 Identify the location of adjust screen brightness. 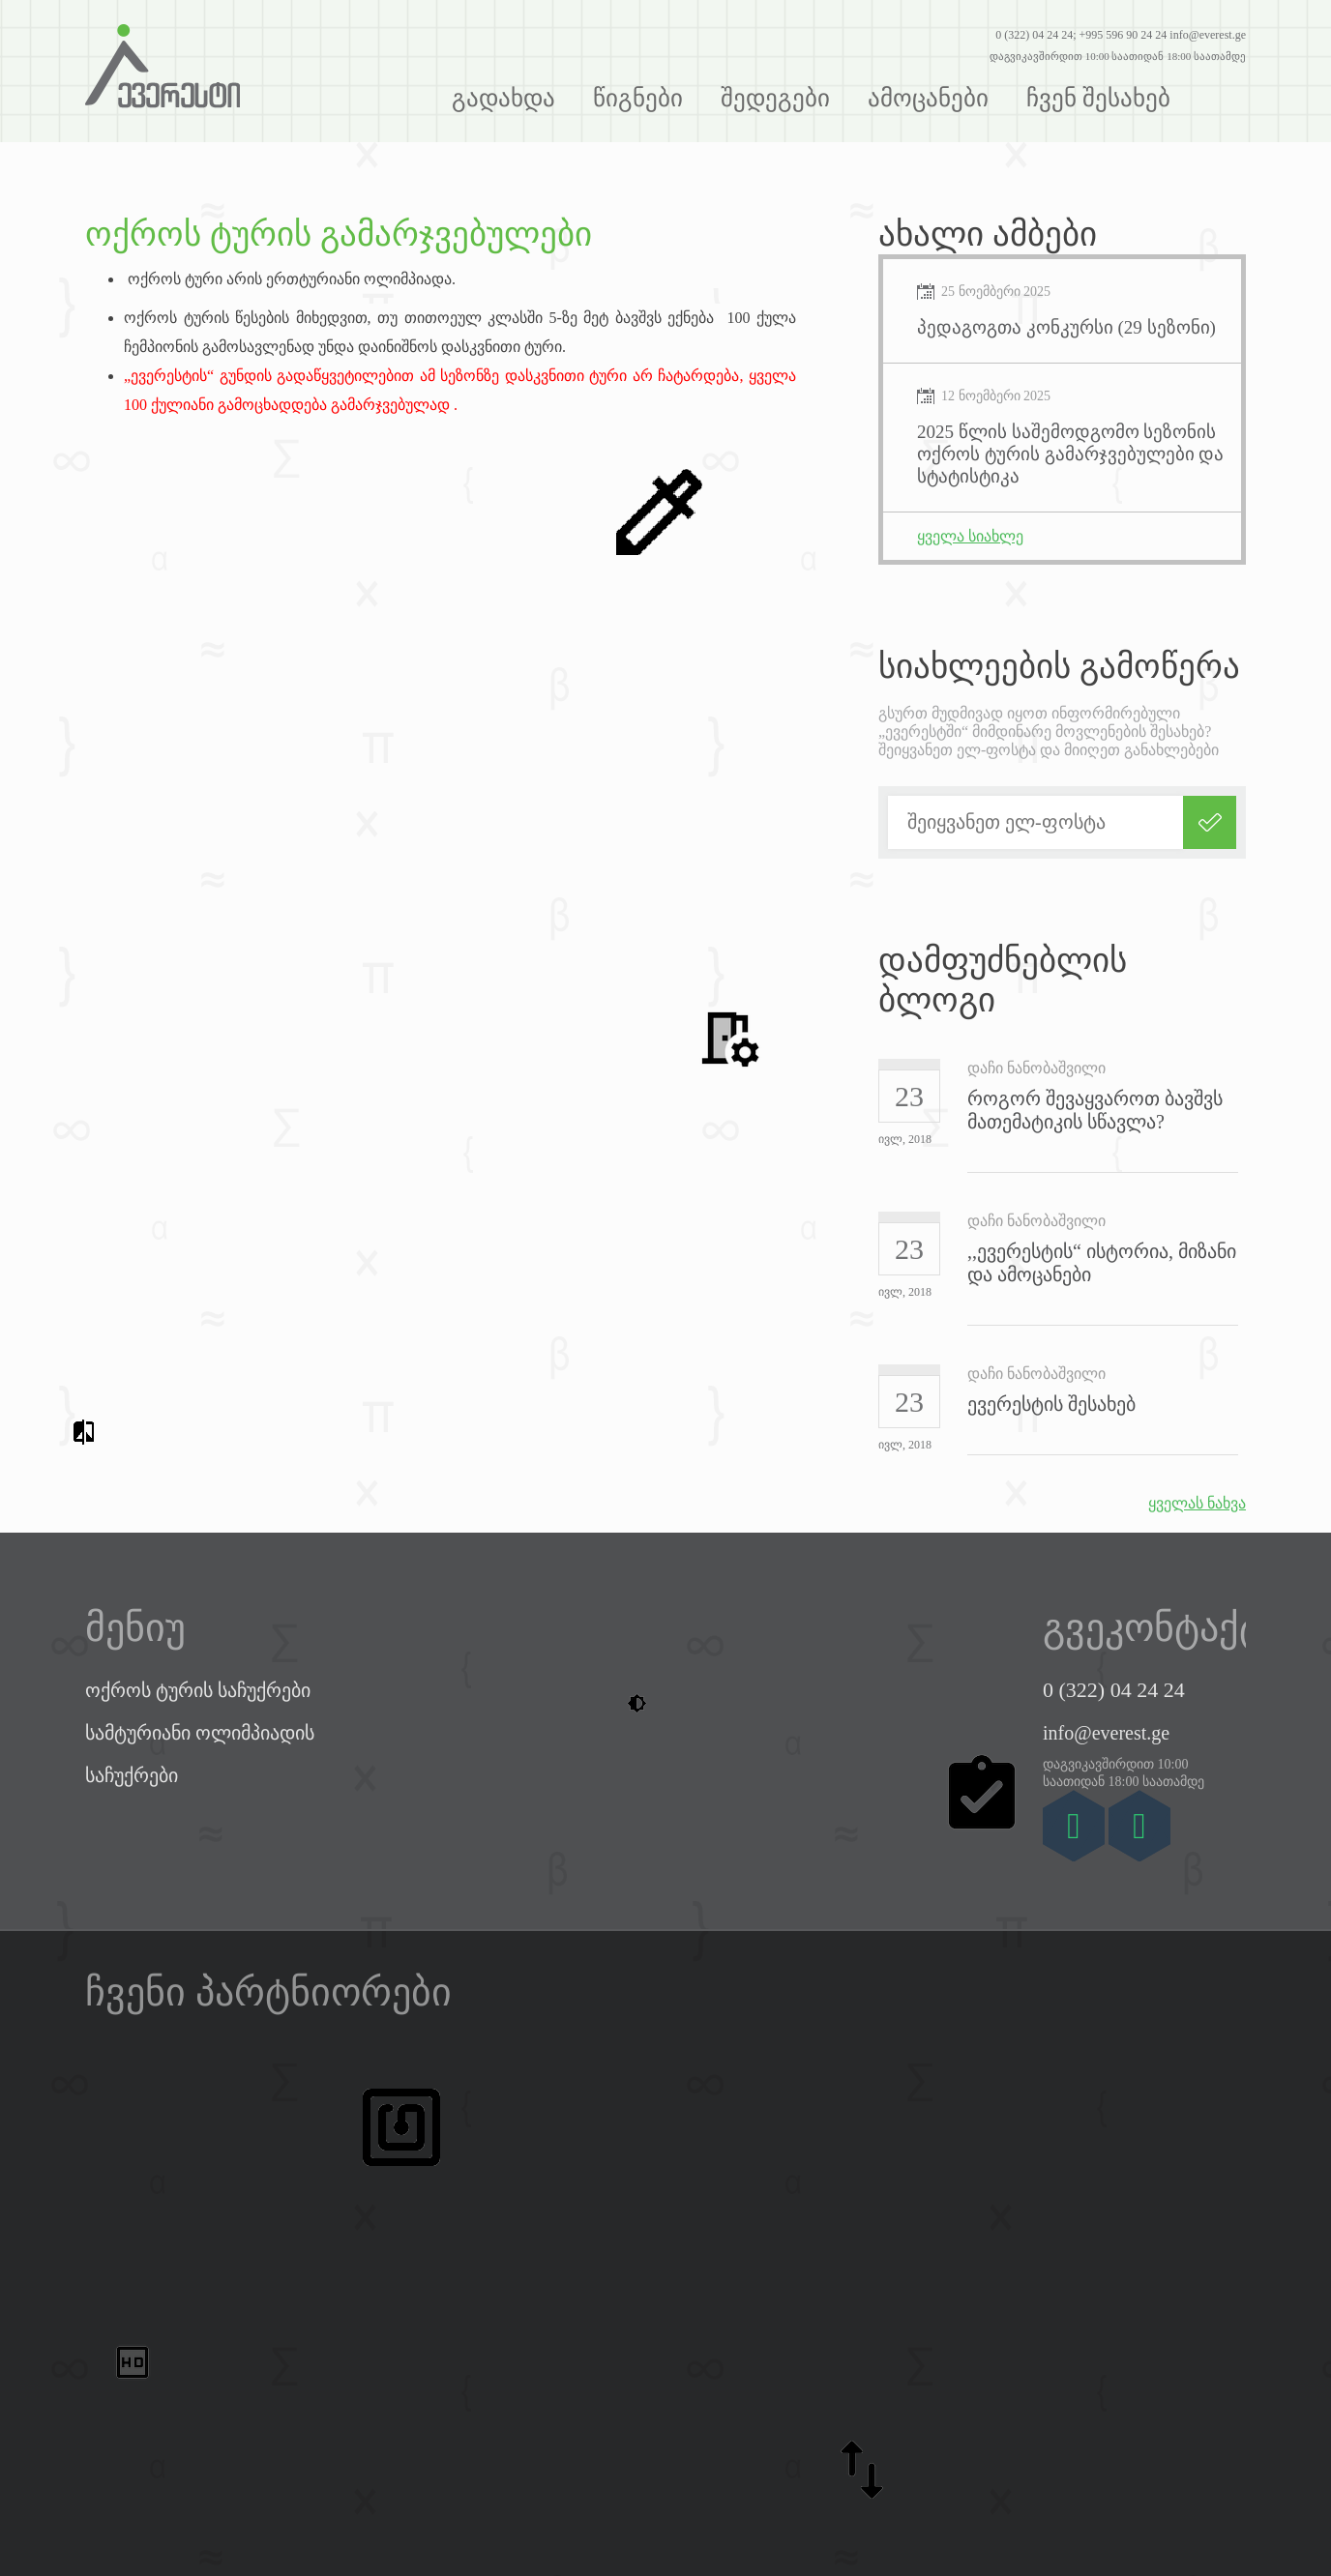
(636, 1703).